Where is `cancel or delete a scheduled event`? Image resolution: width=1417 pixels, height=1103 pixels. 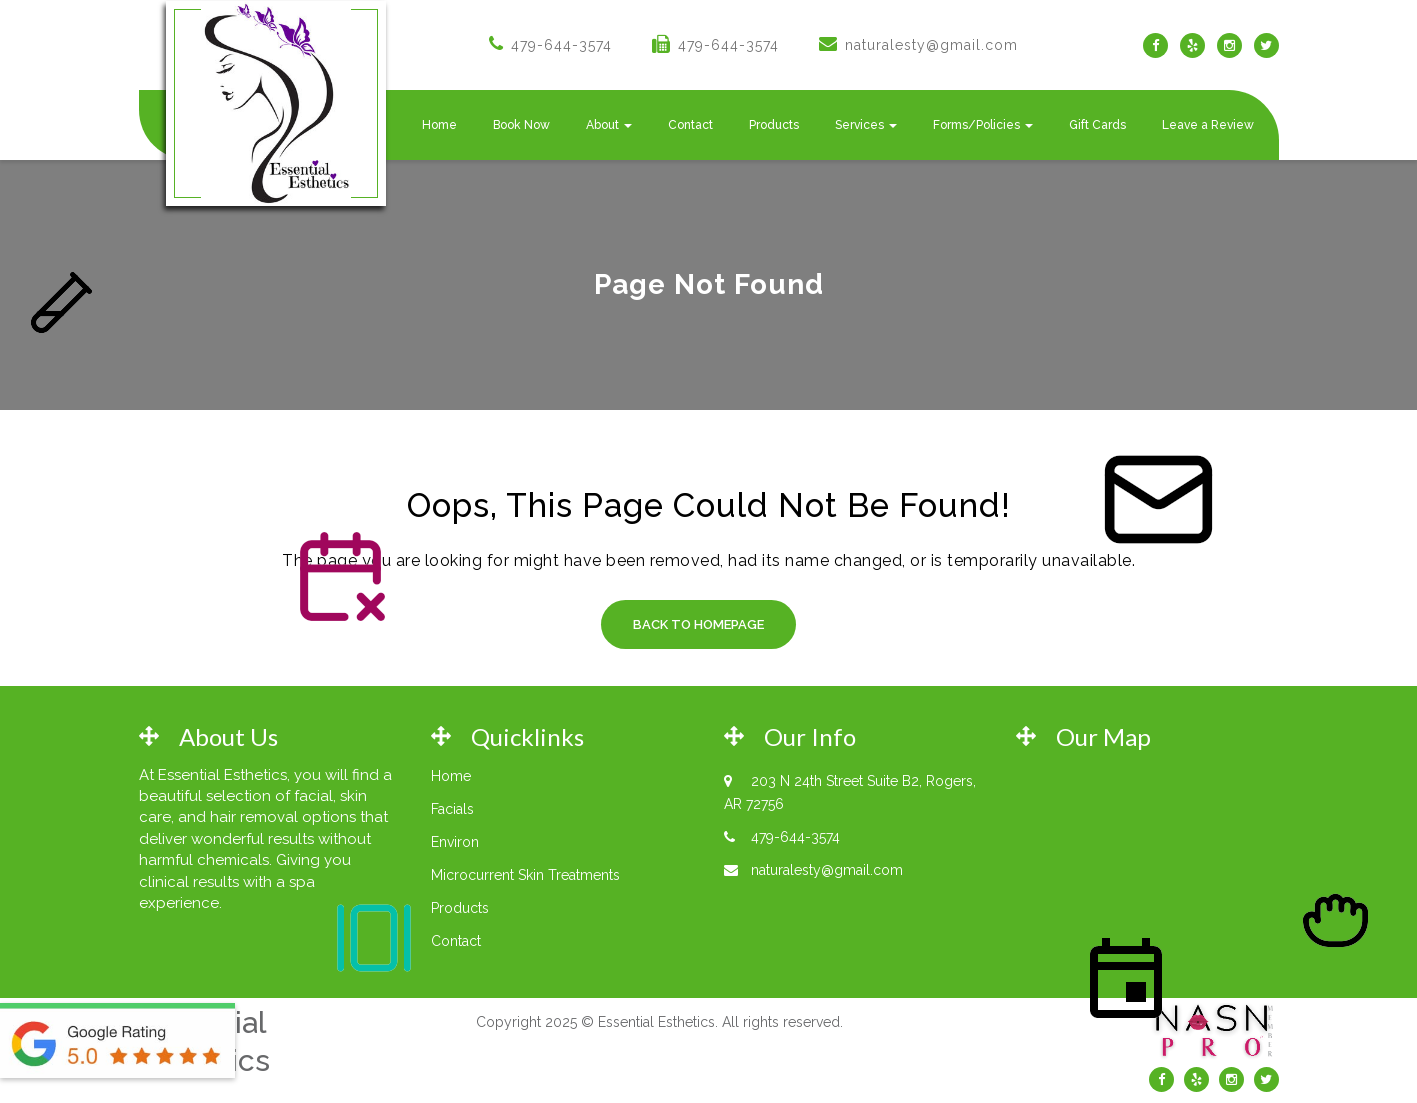 cancel or delete a scheduled event is located at coordinates (340, 576).